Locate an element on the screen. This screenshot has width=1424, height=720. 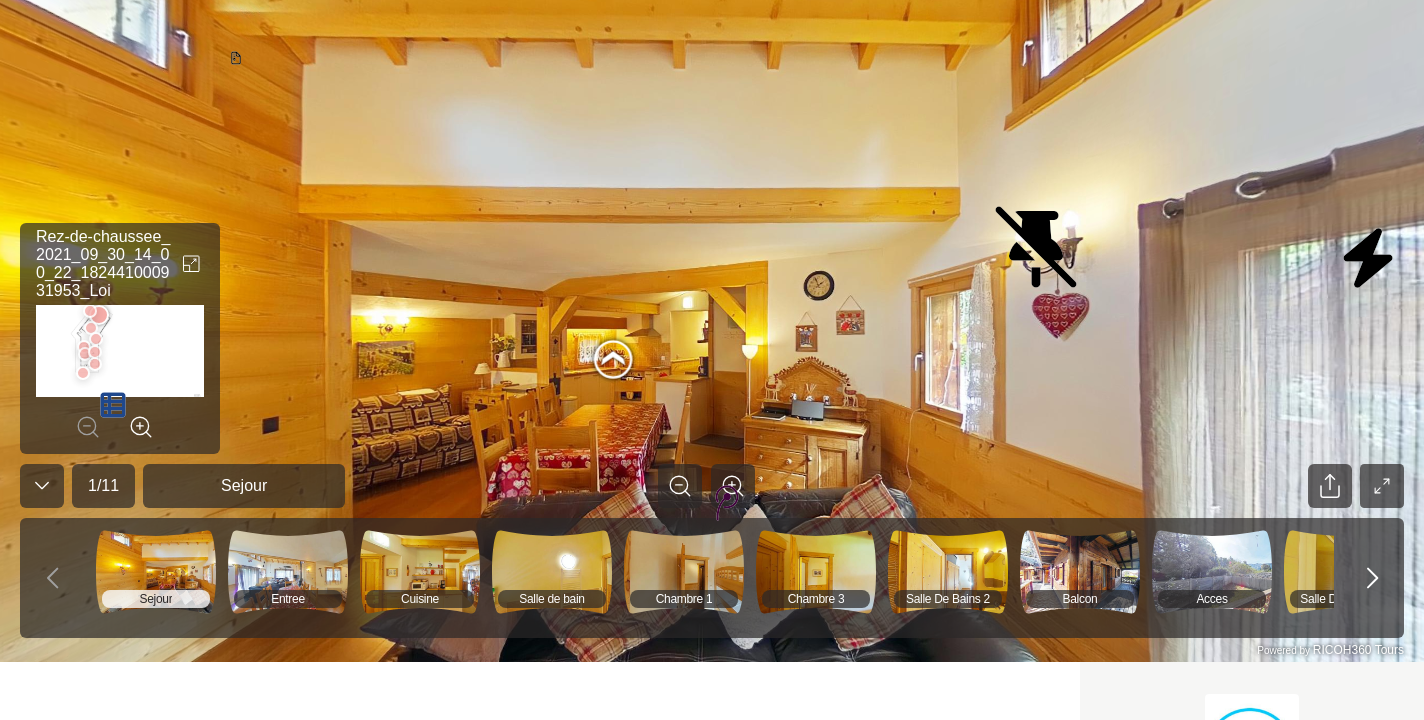
indicates quick actions or flash features is located at coordinates (1368, 258).